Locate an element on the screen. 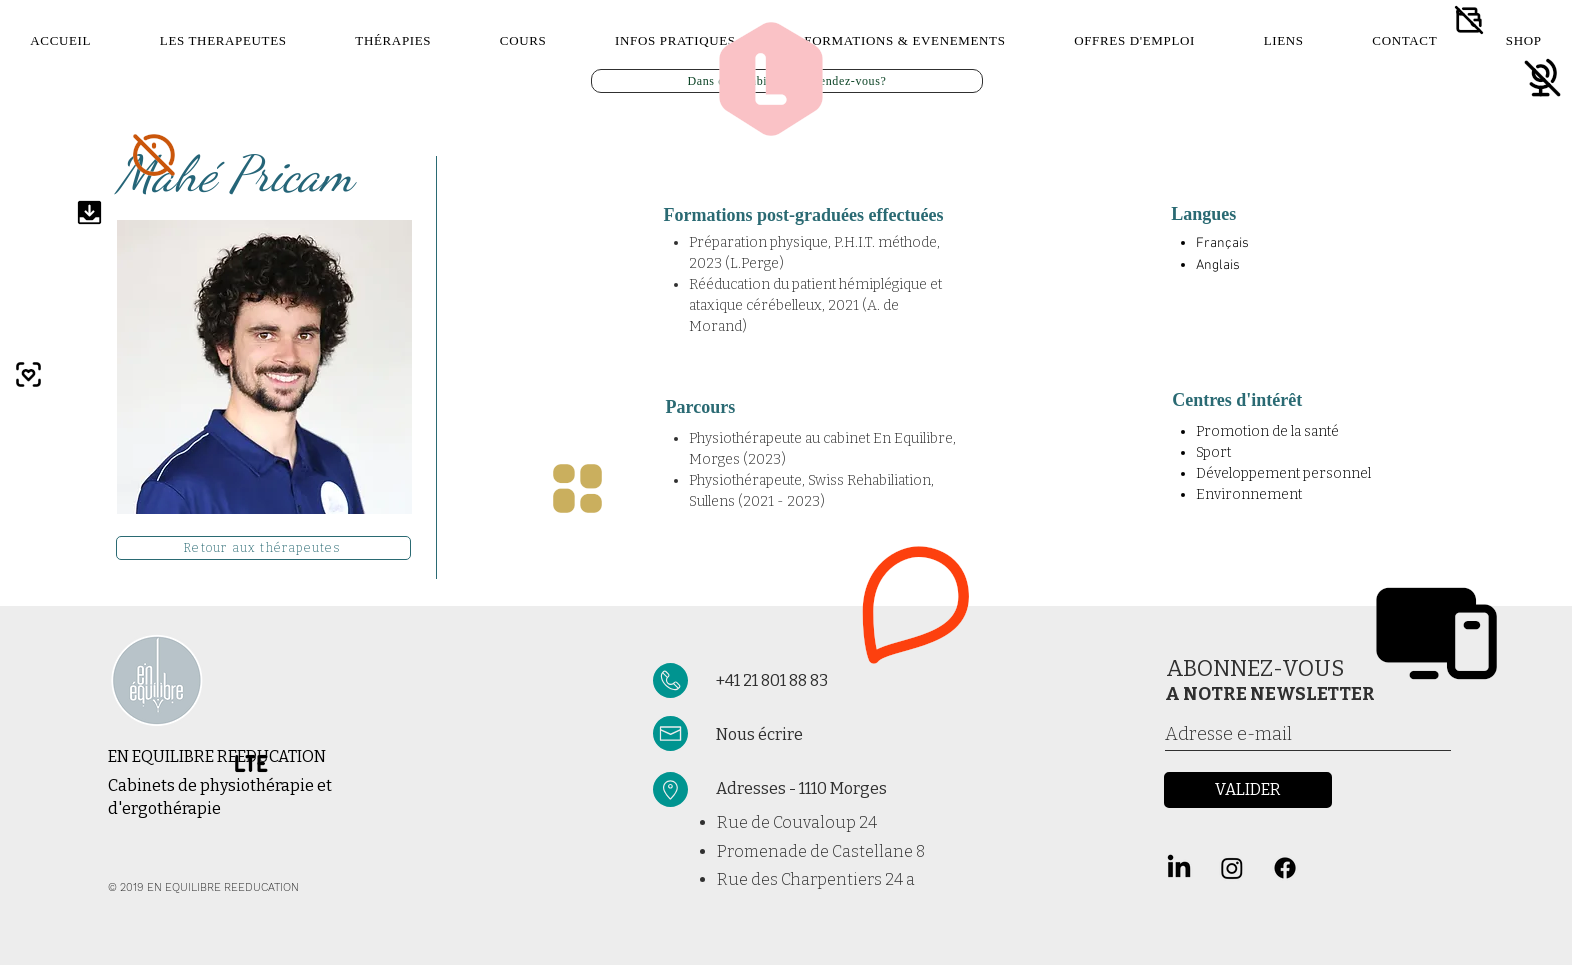  wallet feature unavailable or disabled is located at coordinates (1469, 20).